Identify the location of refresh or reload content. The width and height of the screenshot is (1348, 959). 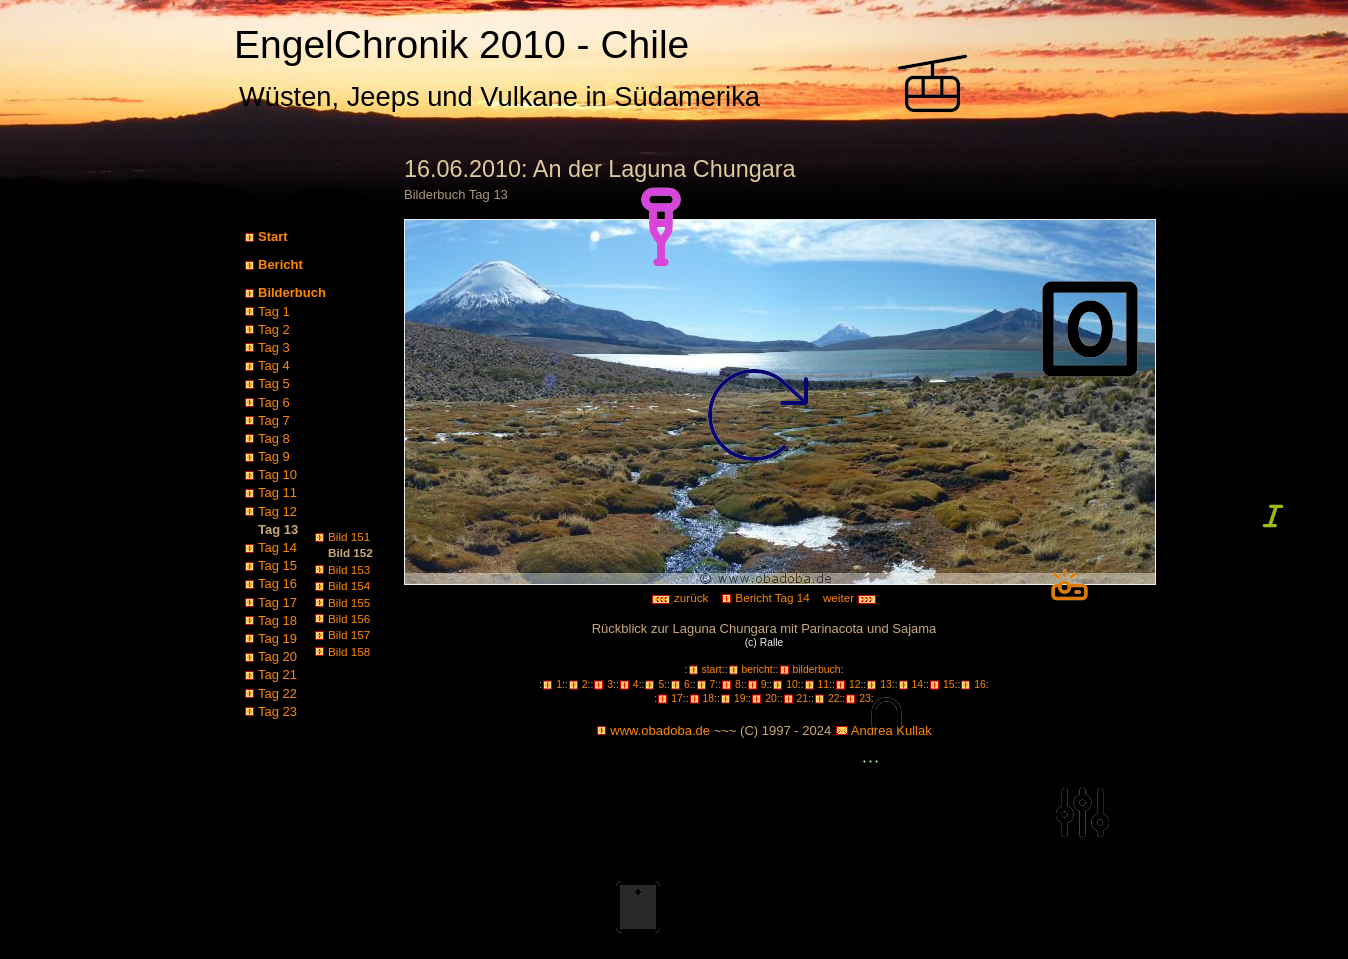
(754, 415).